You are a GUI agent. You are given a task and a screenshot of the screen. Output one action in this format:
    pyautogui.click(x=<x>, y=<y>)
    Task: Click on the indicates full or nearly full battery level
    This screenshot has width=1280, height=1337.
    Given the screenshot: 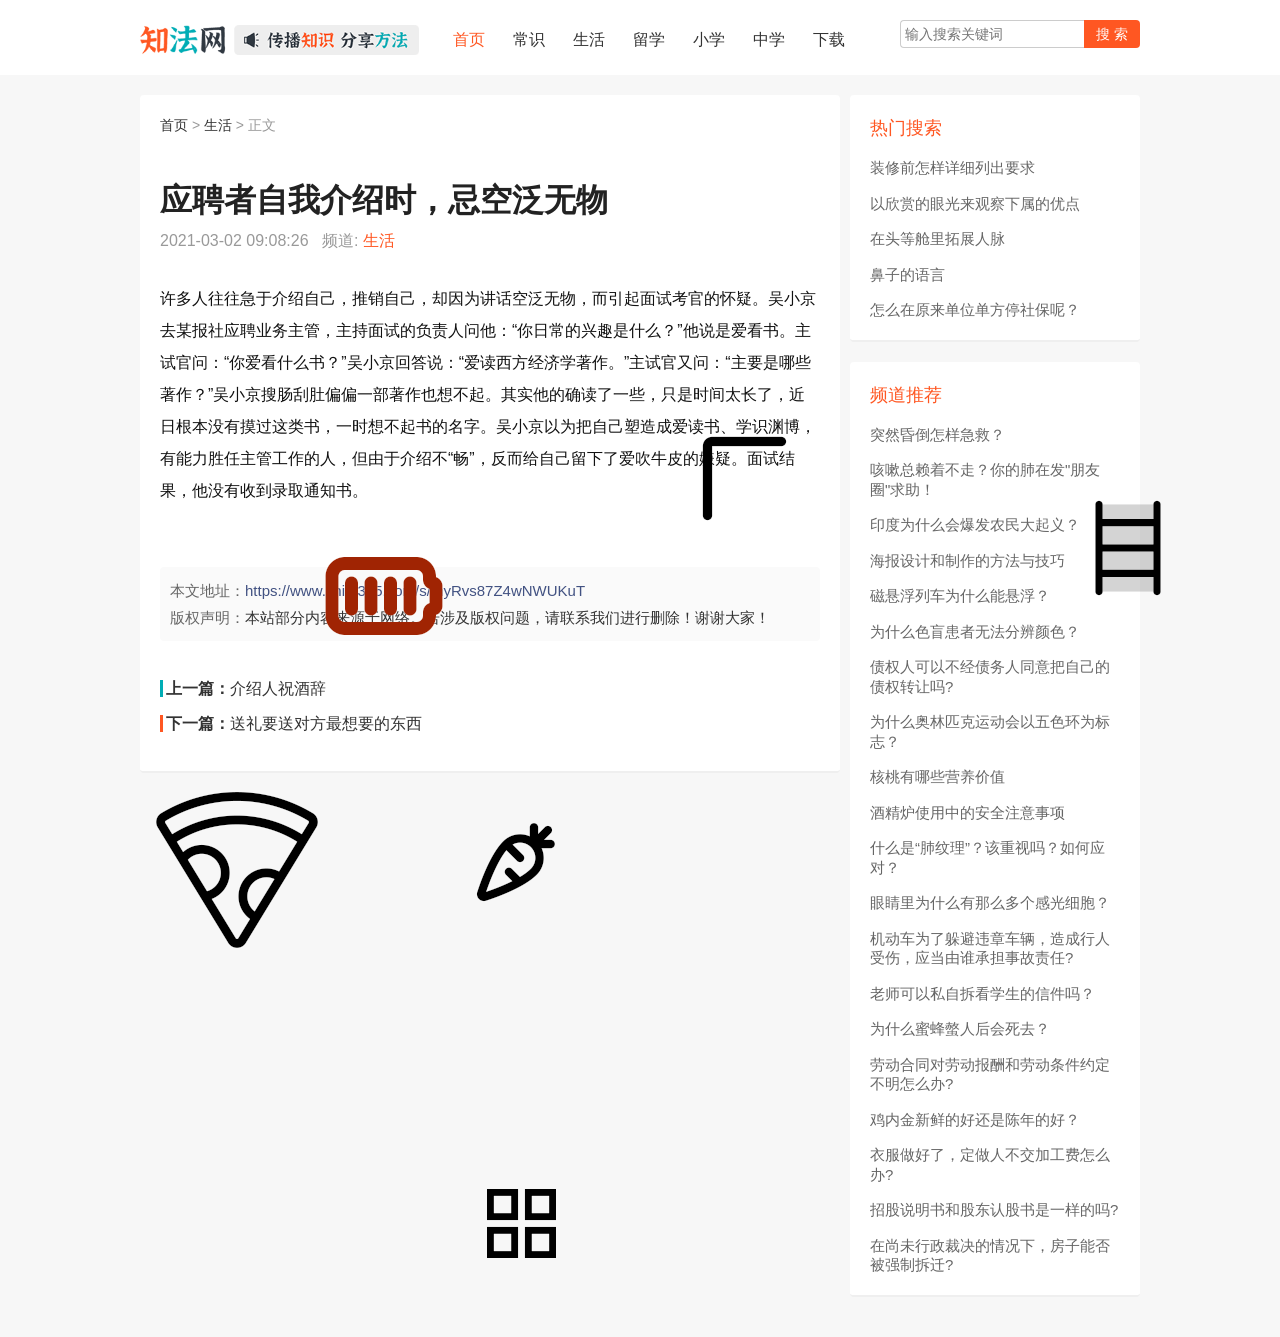 What is the action you would take?
    pyautogui.click(x=384, y=596)
    